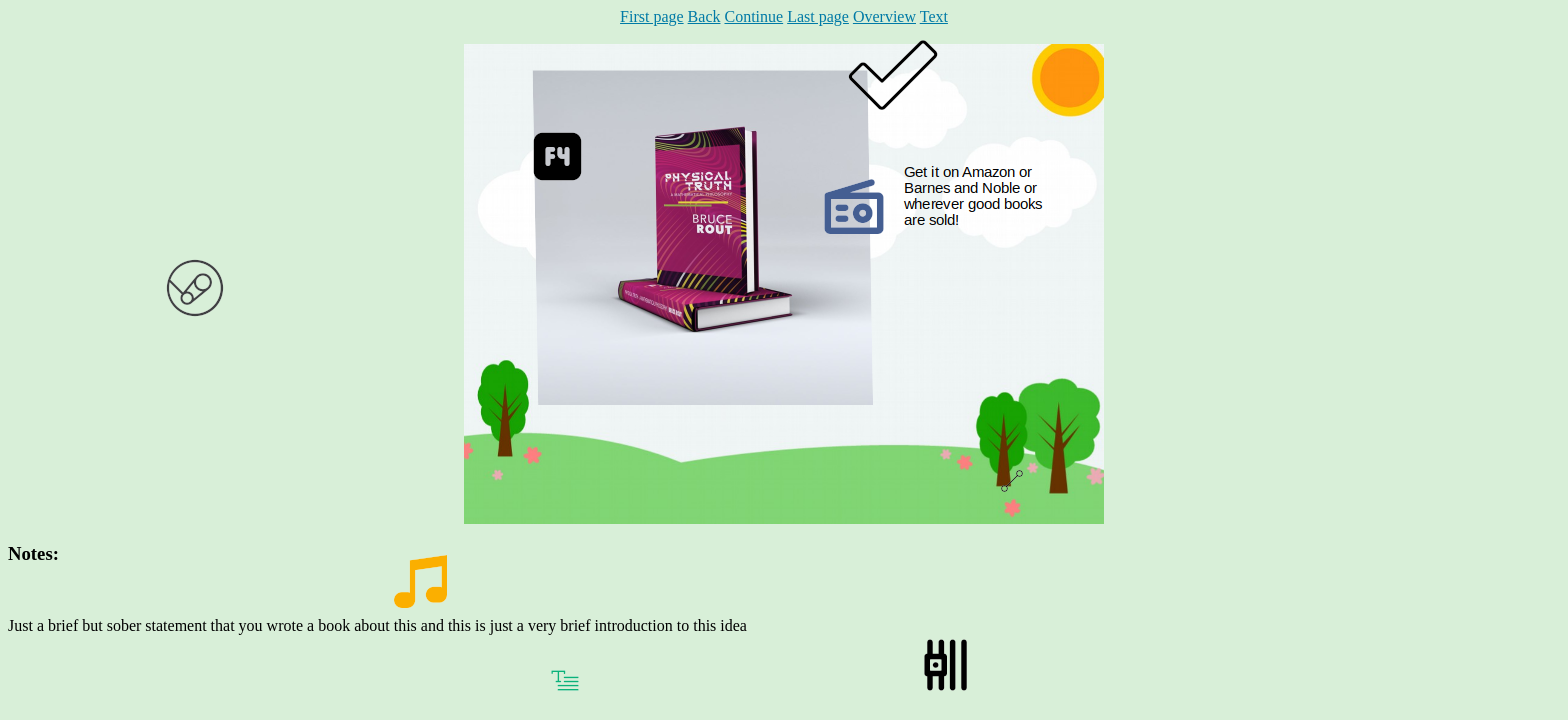 This screenshot has width=1568, height=720. What do you see at coordinates (1012, 481) in the screenshot?
I see `draw a line segment between two points` at bounding box center [1012, 481].